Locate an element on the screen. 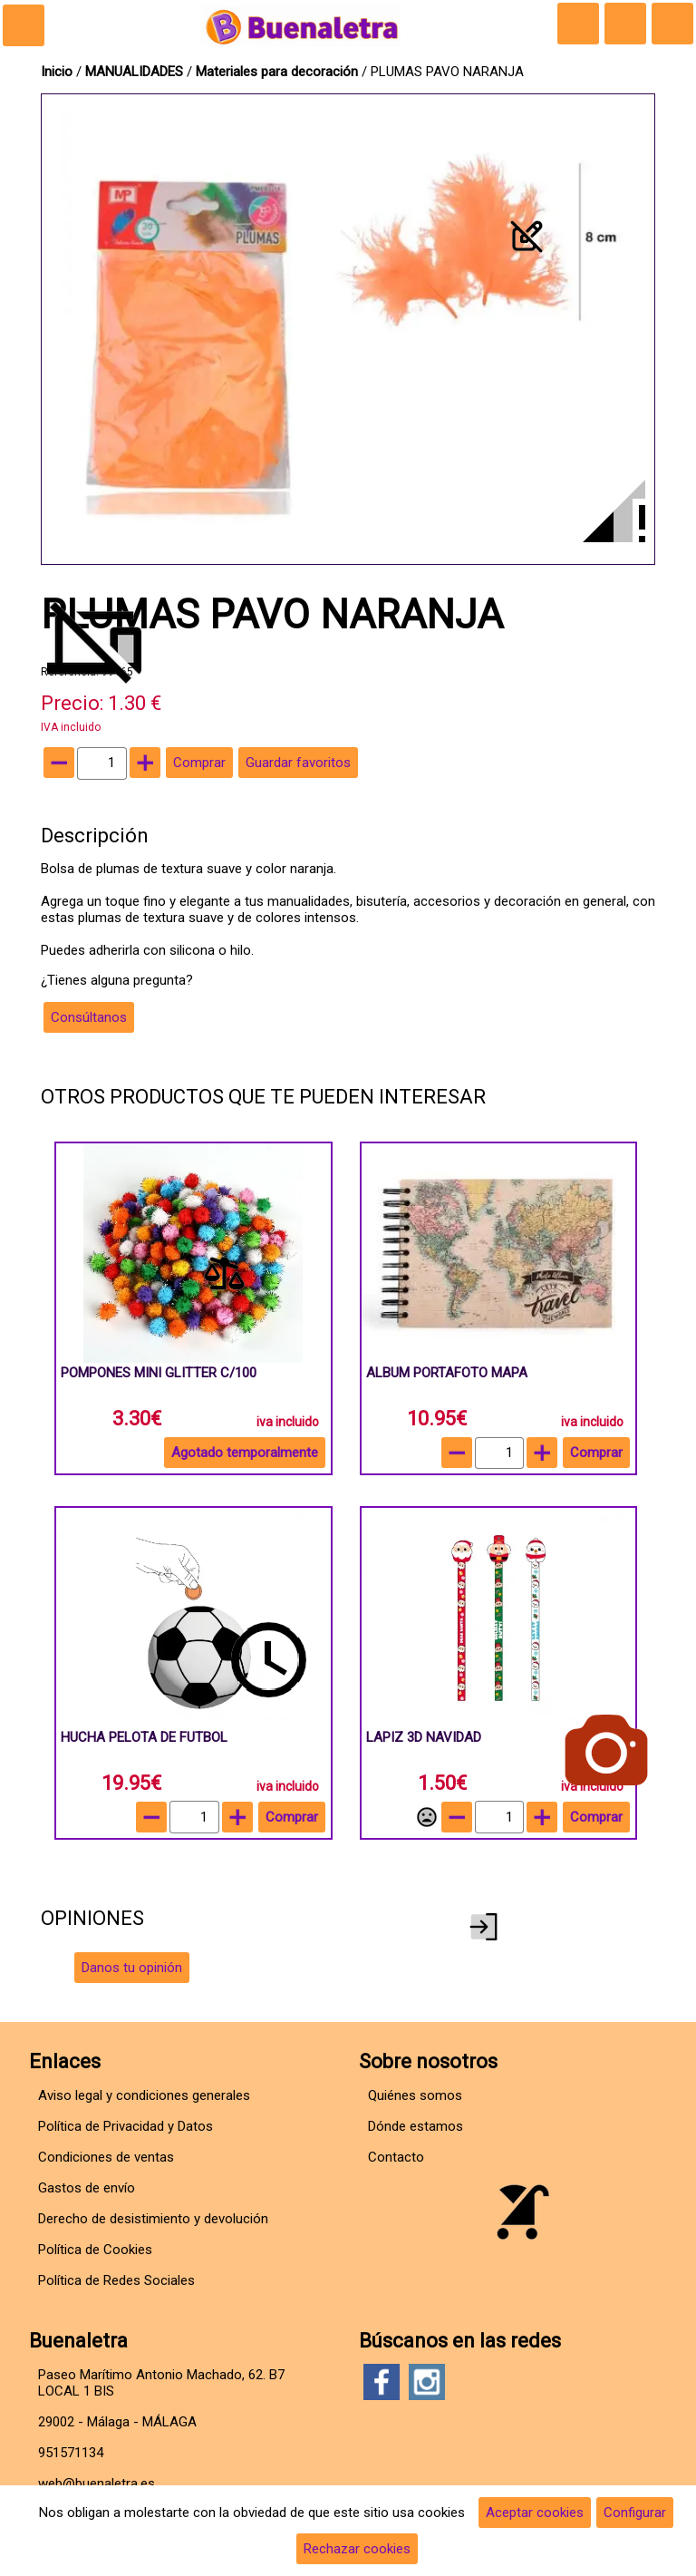  indicates an unequal comparison or imbalance is located at coordinates (224, 1273).